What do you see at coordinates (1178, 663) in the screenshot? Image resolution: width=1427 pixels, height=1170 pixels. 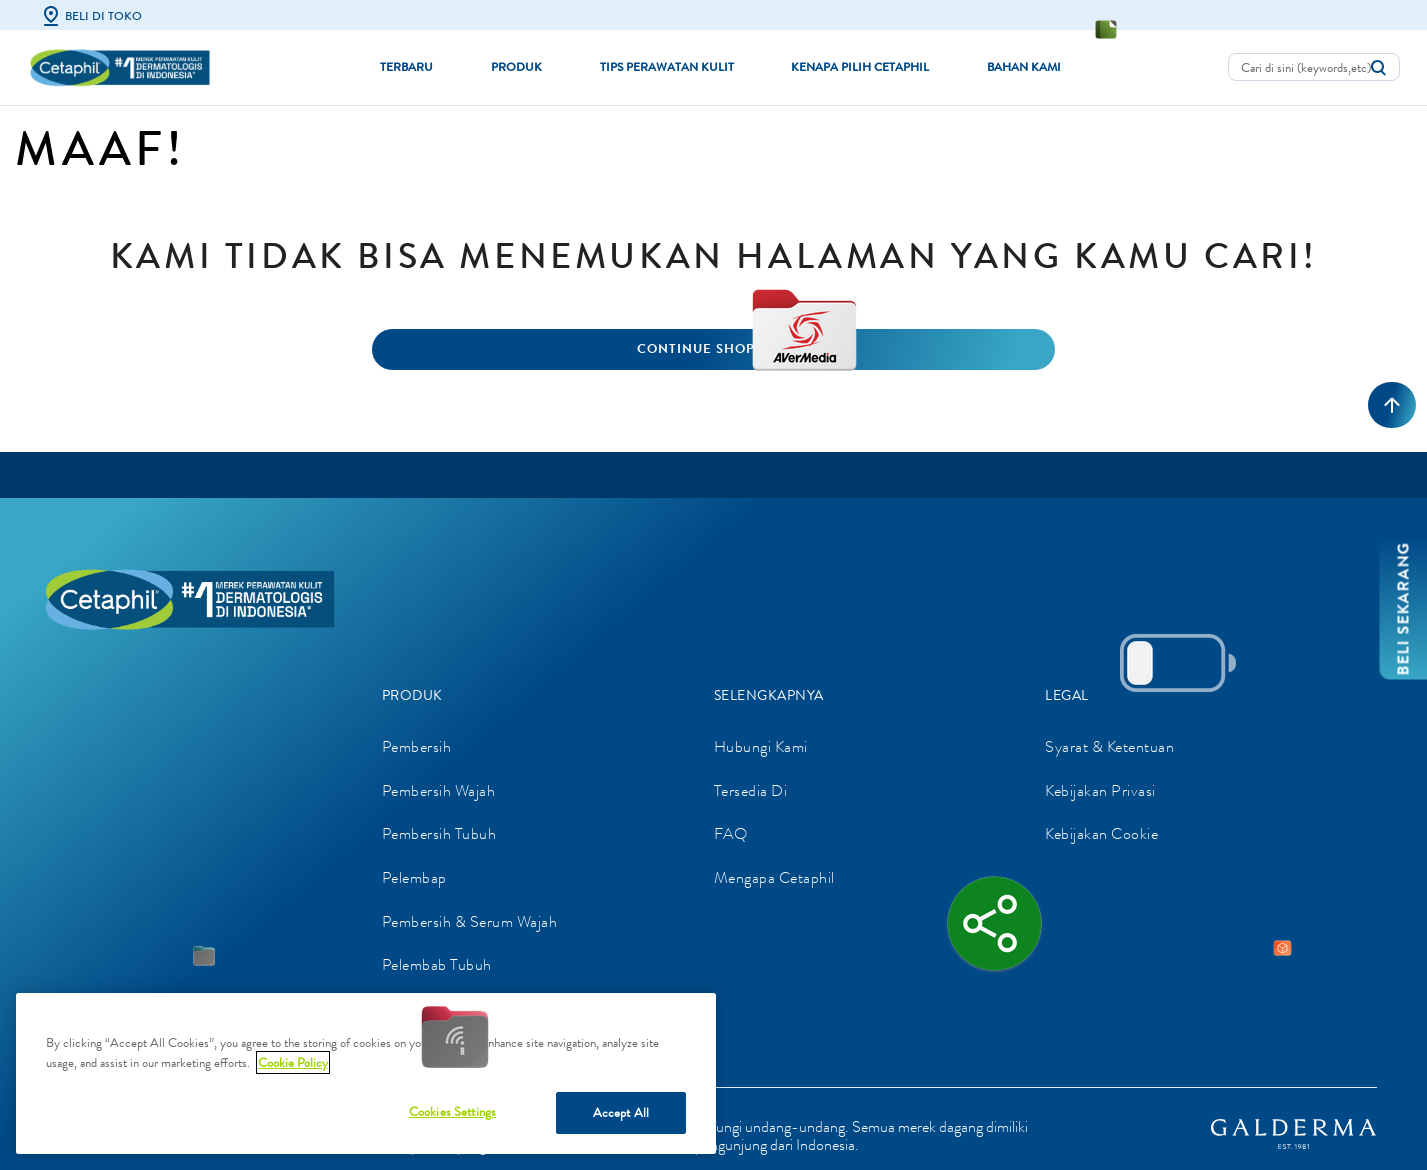 I see `indicates battery is at 20% charge` at bounding box center [1178, 663].